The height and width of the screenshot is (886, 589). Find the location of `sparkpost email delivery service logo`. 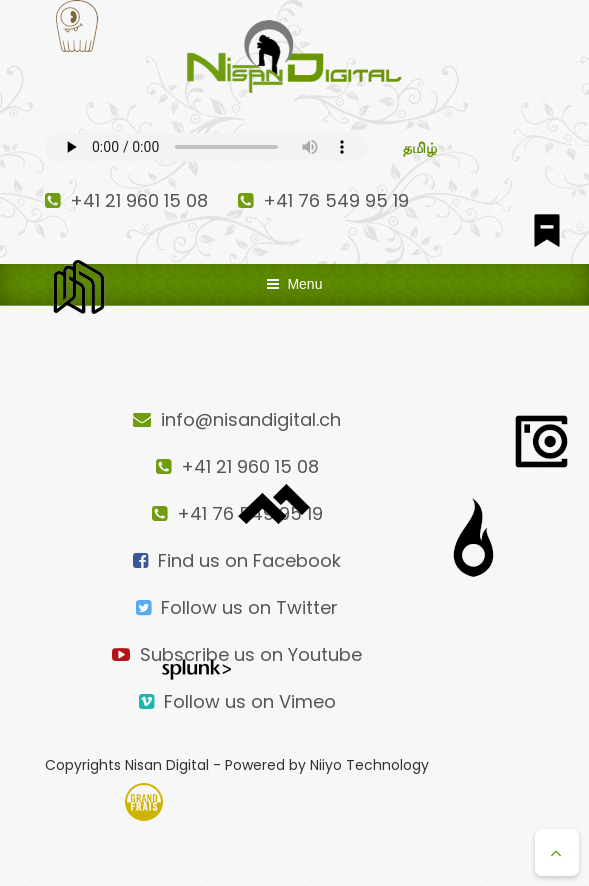

sparkpost email delivery service logo is located at coordinates (473, 537).